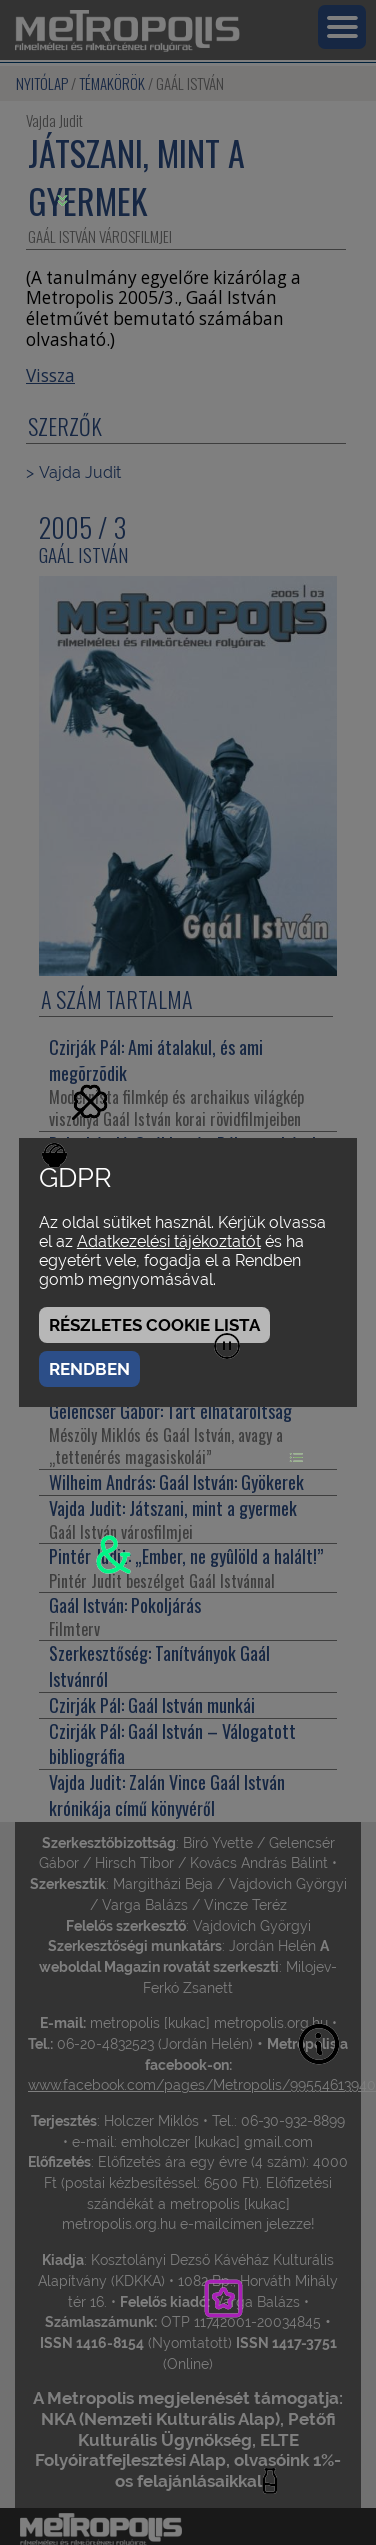 The width and height of the screenshot is (376, 2545). What do you see at coordinates (296, 1457) in the screenshot?
I see `view items in list format` at bounding box center [296, 1457].